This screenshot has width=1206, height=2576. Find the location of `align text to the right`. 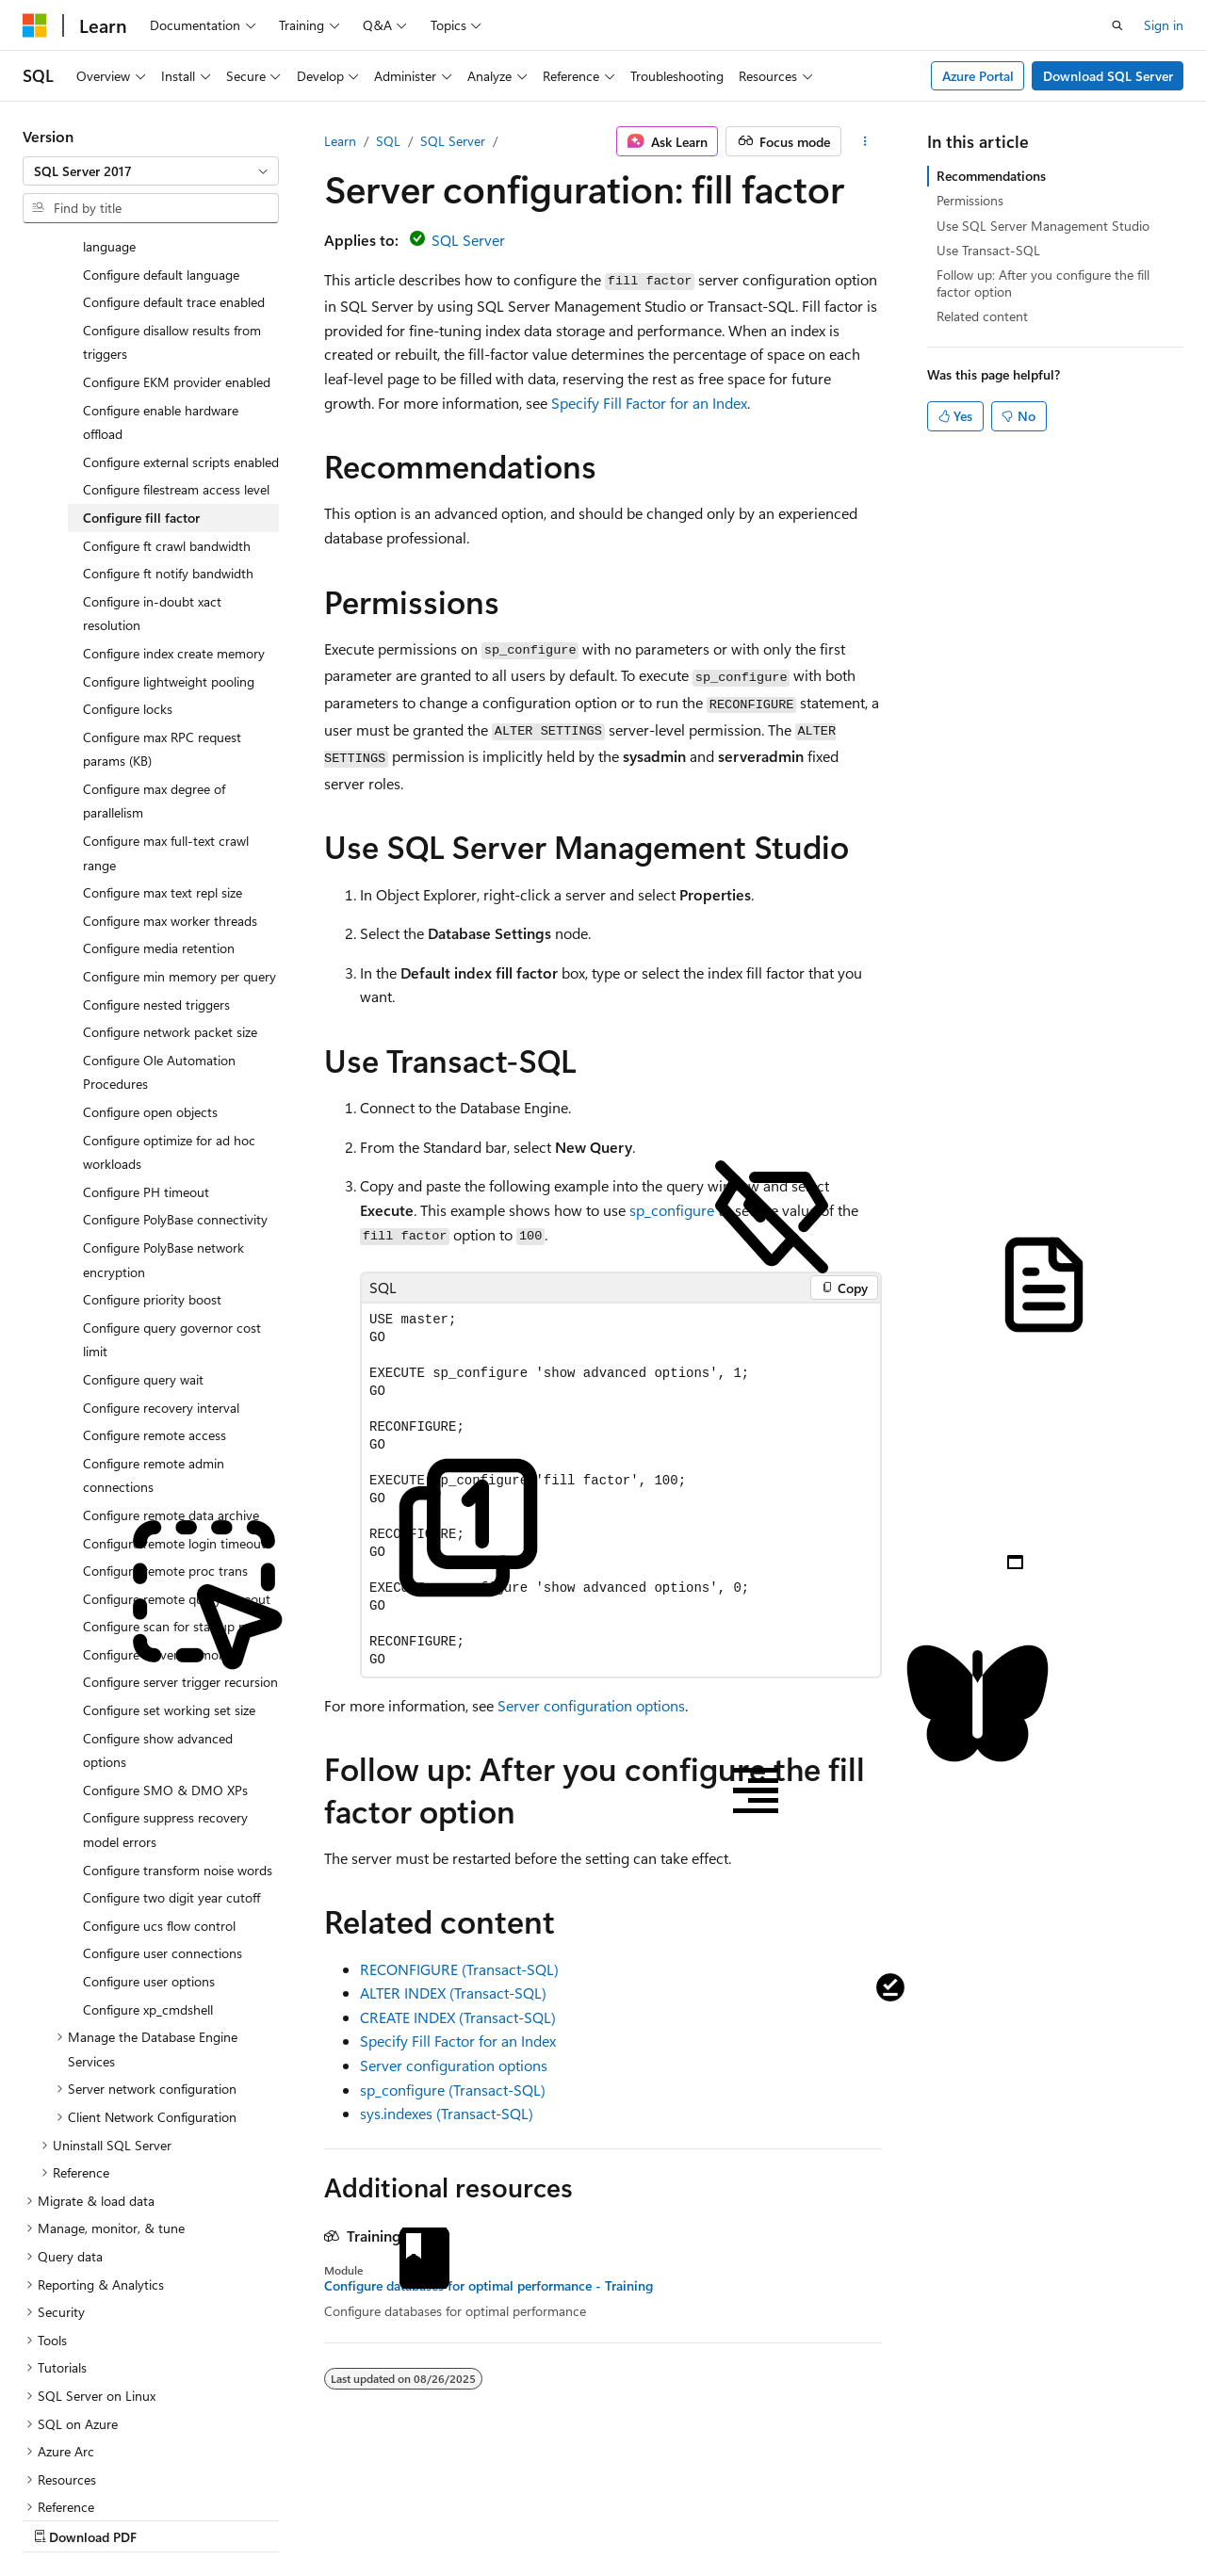

align text to the right is located at coordinates (756, 1790).